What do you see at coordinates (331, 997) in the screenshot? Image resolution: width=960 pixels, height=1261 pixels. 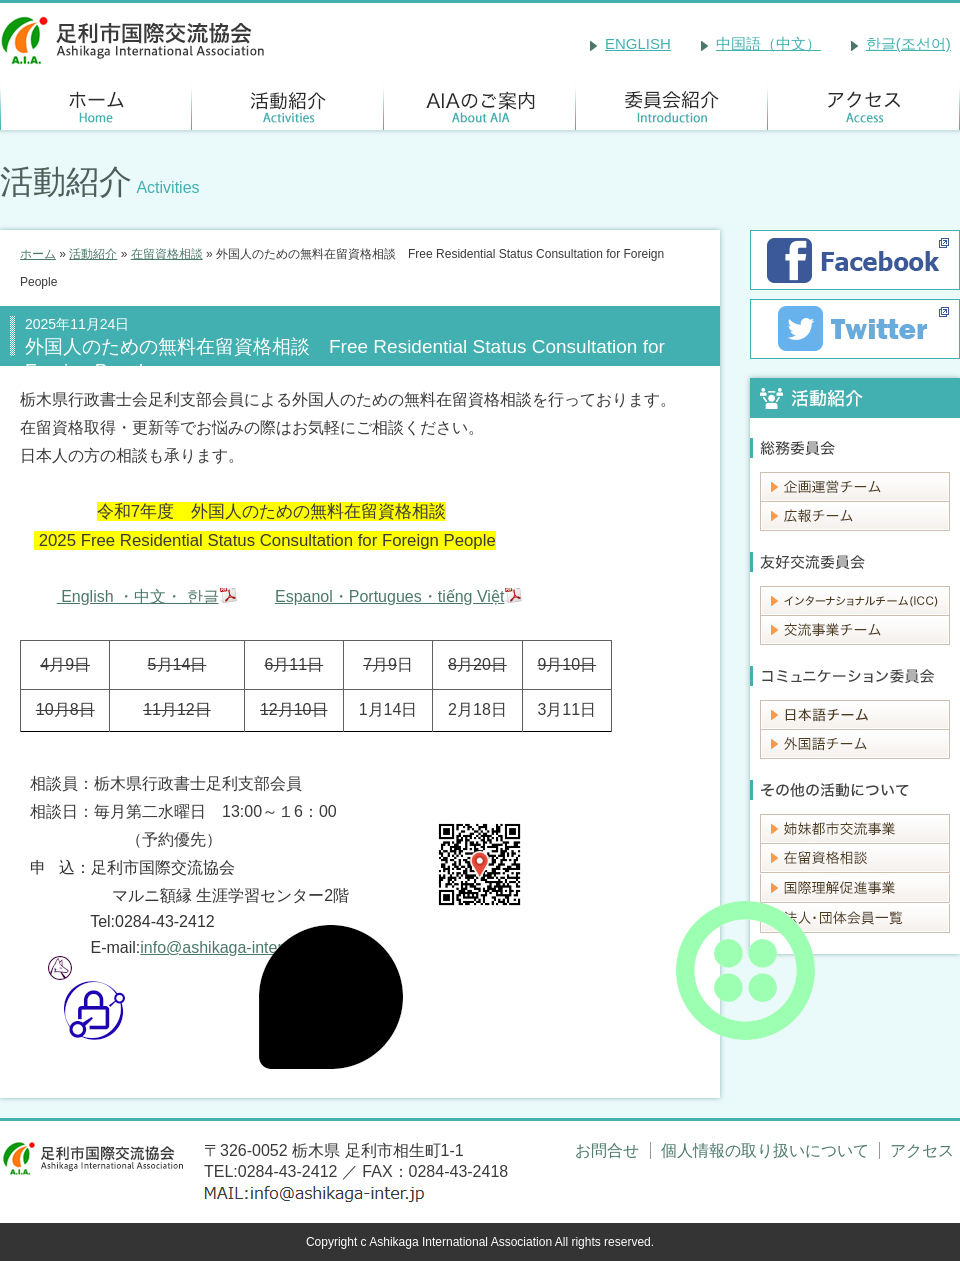 I see `braintrust logo` at bounding box center [331, 997].